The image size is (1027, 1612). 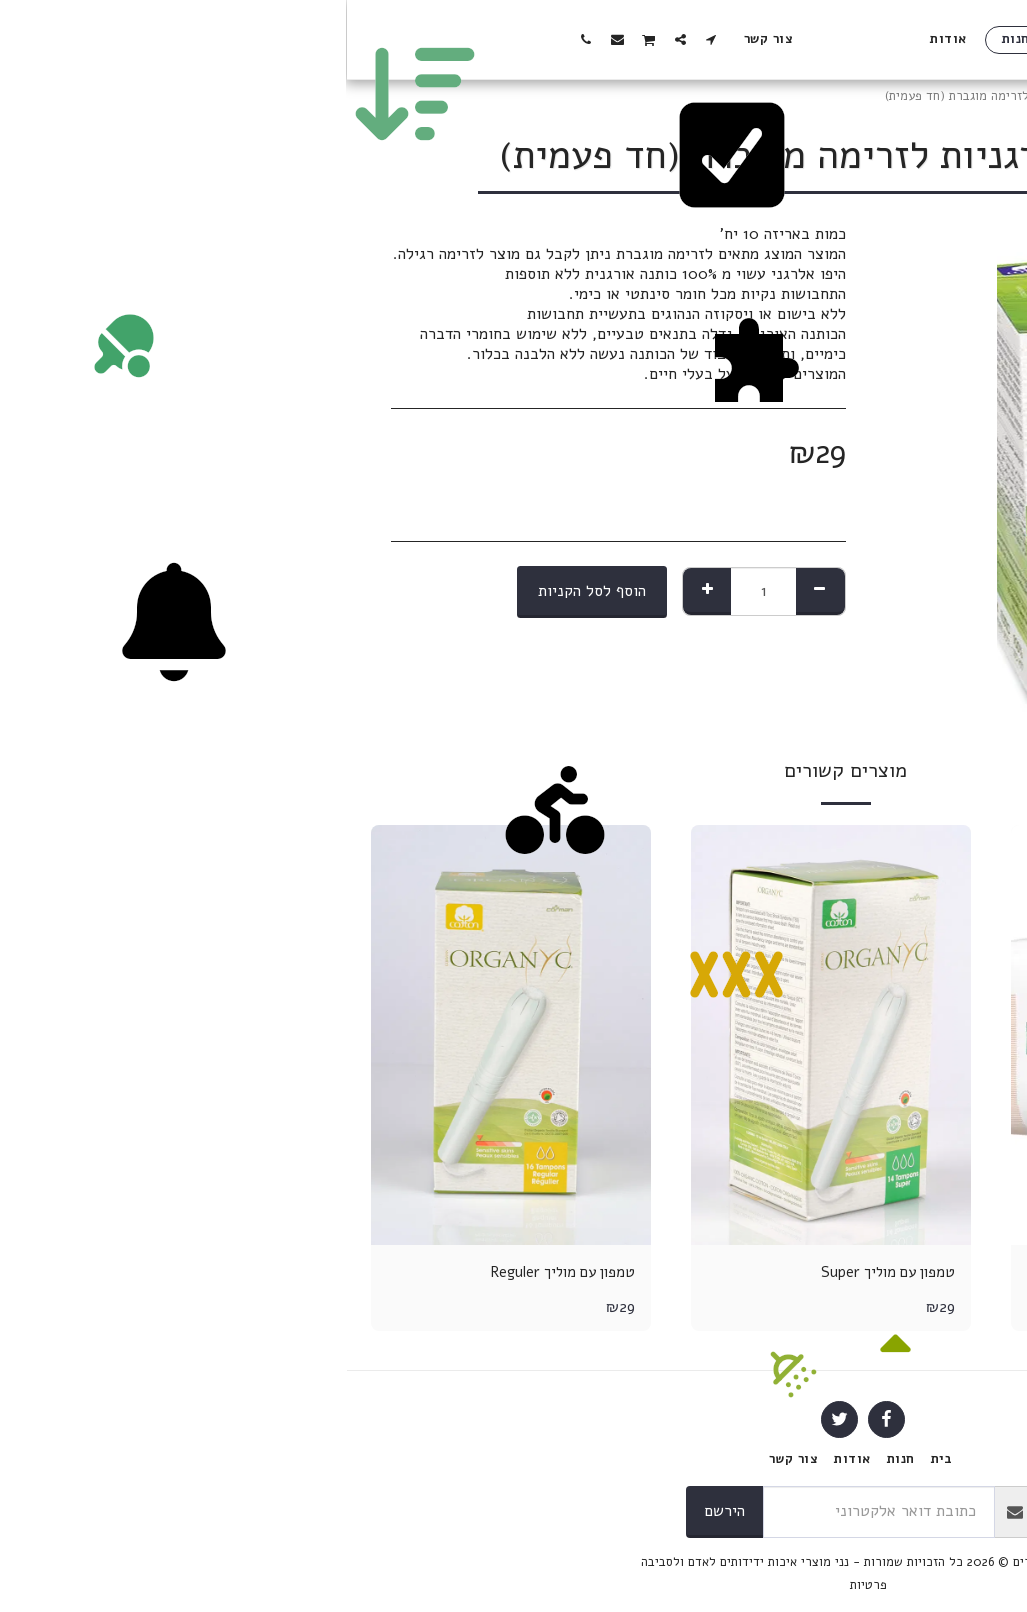 What do you see at coordinates (736, 974) in the screenshot?
I see `indicates adult or mature content rating` at bounding box center [736, 974].